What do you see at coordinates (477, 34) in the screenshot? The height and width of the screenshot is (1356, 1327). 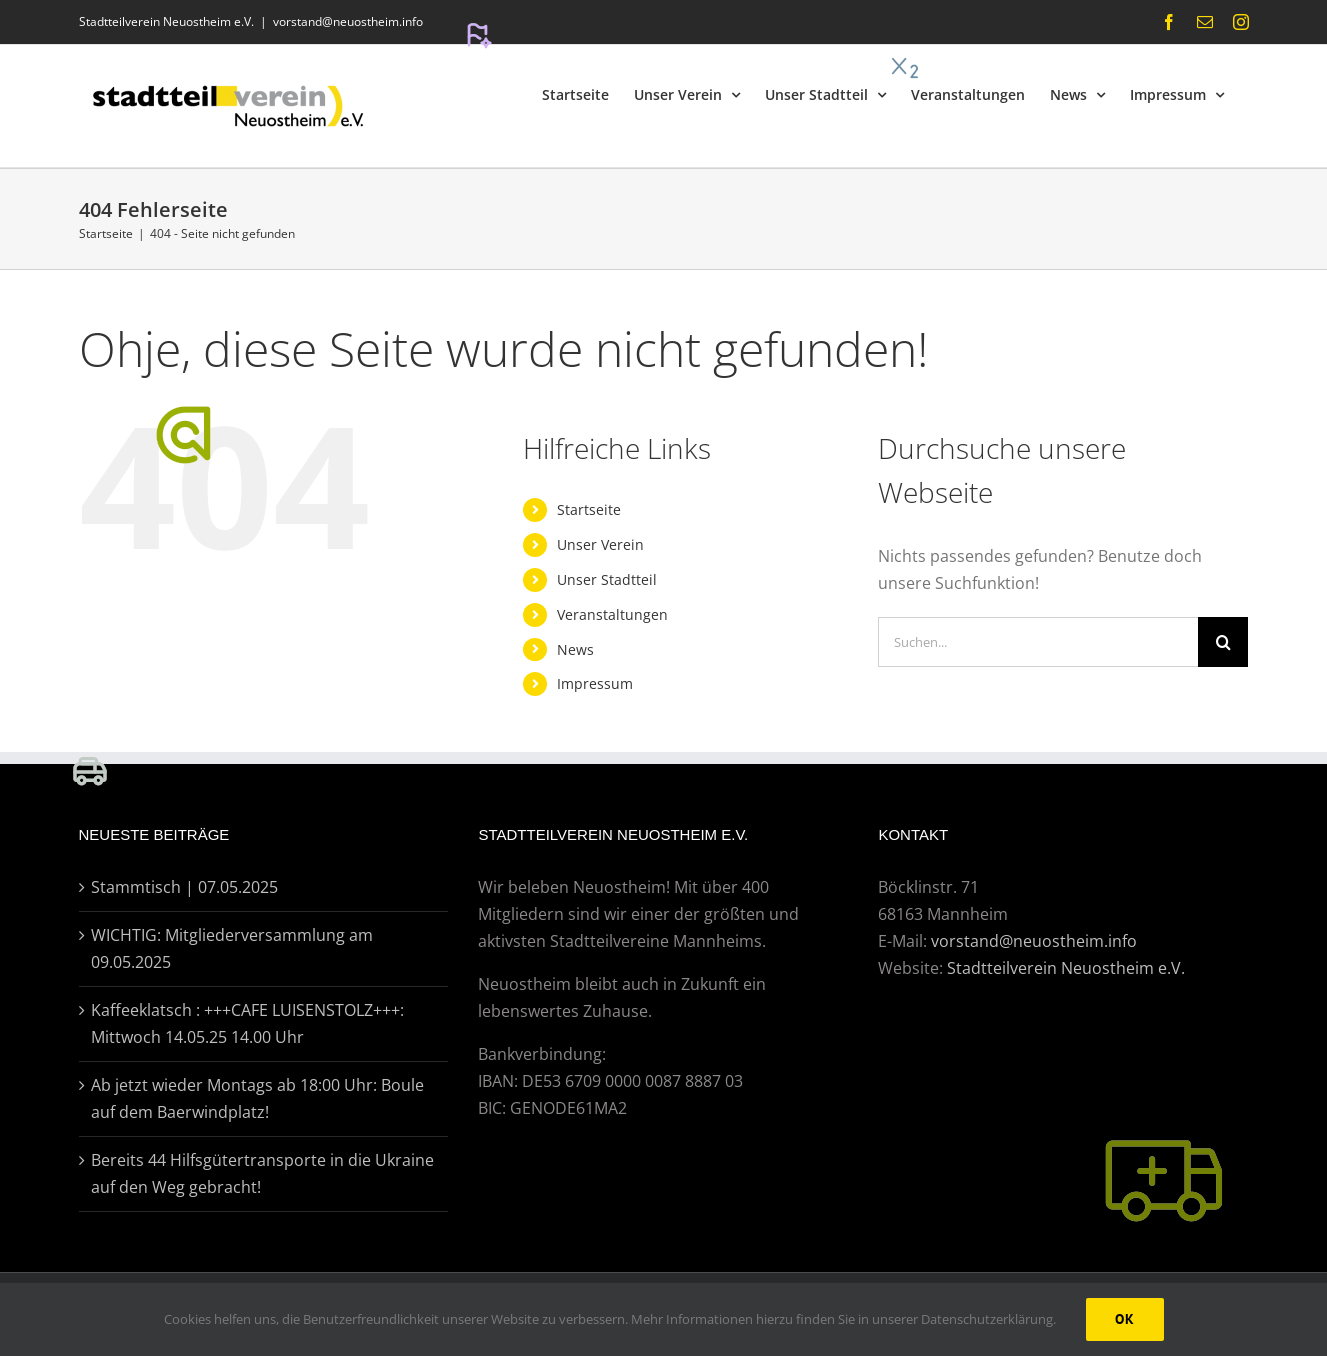 I see `flag content for AI review or processing` at bounding box center [477, 34].